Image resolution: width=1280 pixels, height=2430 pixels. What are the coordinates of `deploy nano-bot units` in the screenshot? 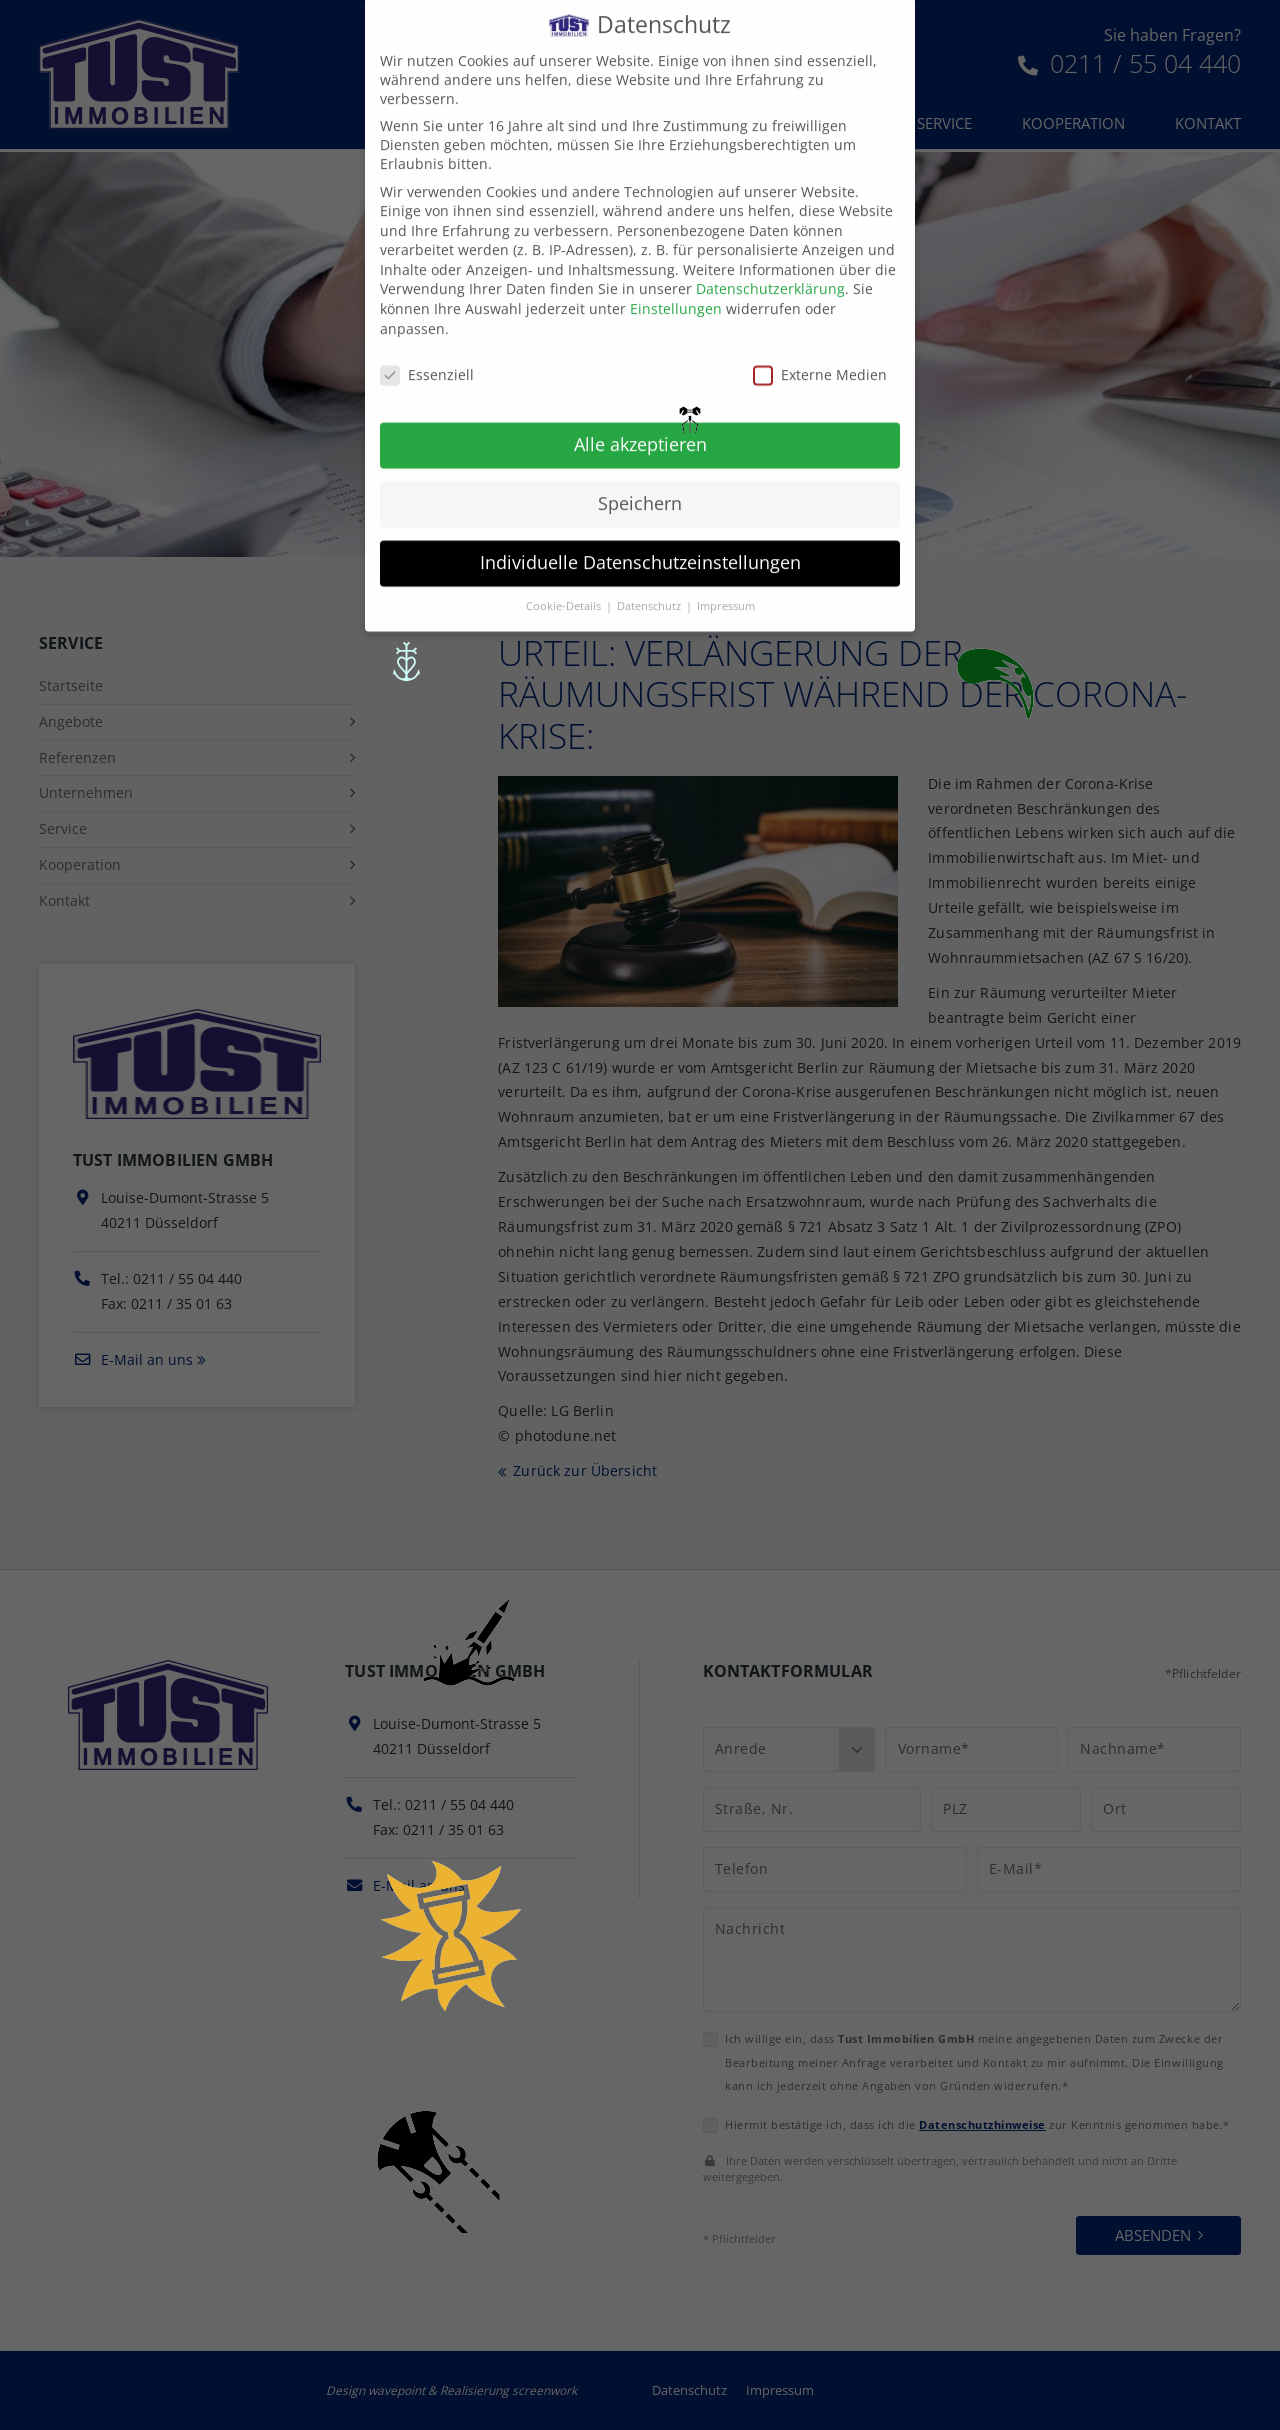 It's located at (690, 420).